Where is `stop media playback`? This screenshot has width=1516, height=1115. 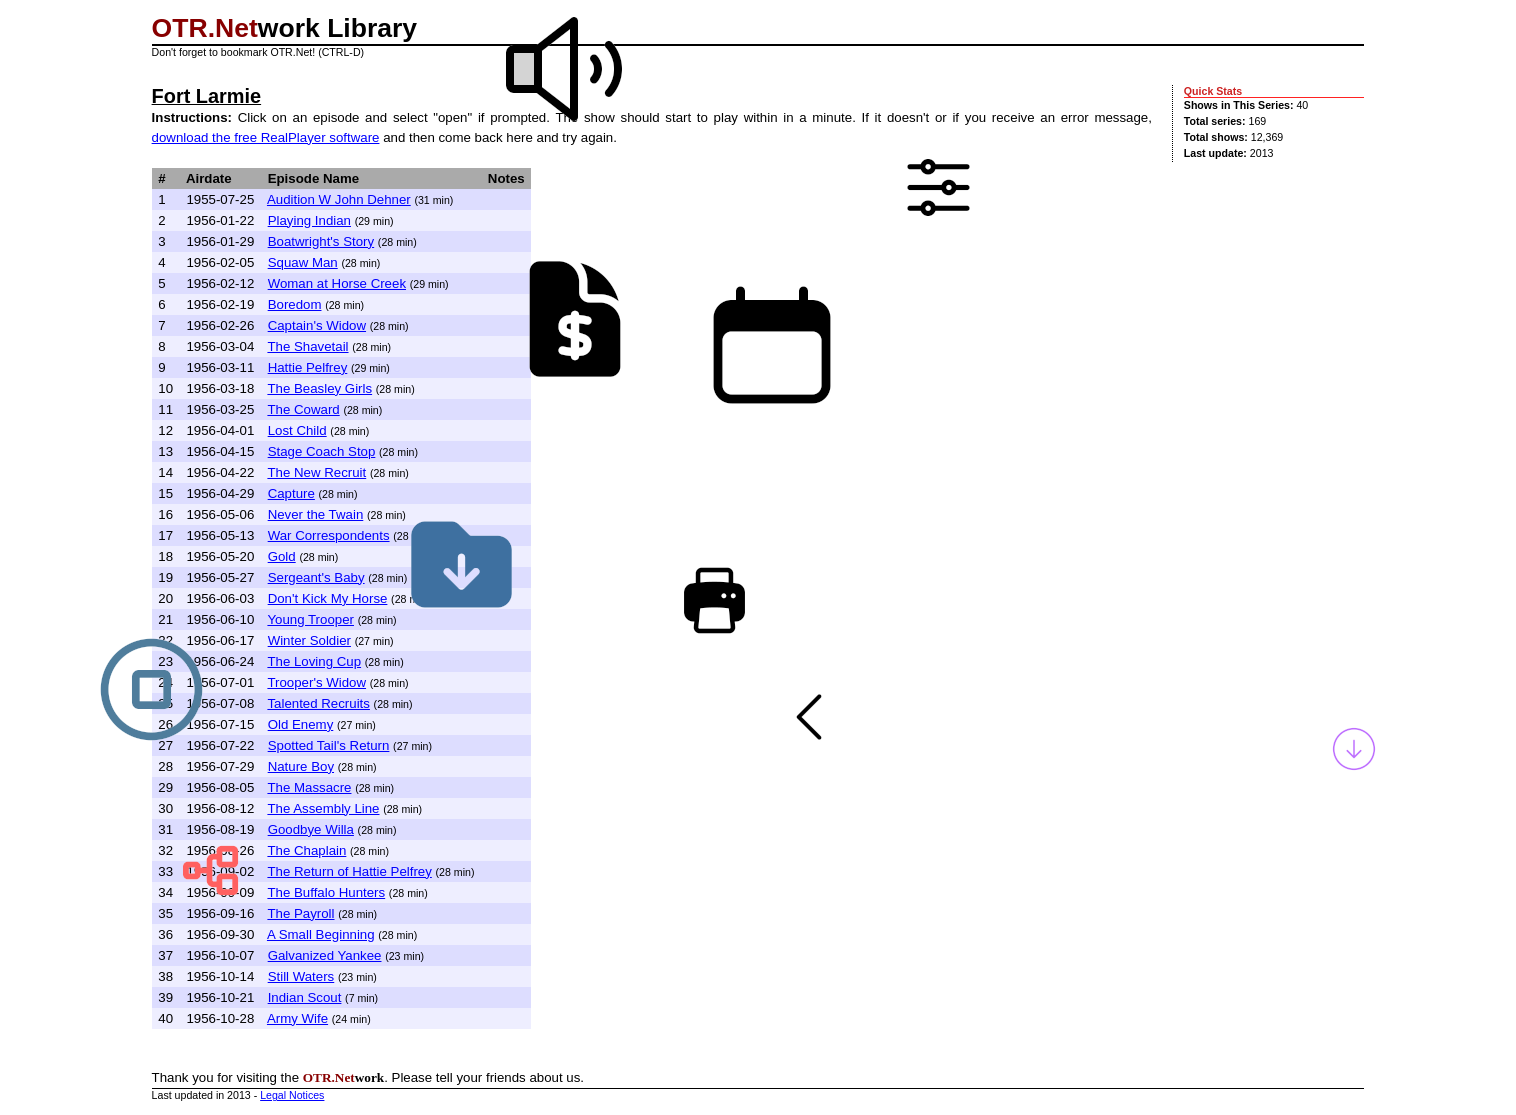 stop media playback is located at coordinates (151, 689).